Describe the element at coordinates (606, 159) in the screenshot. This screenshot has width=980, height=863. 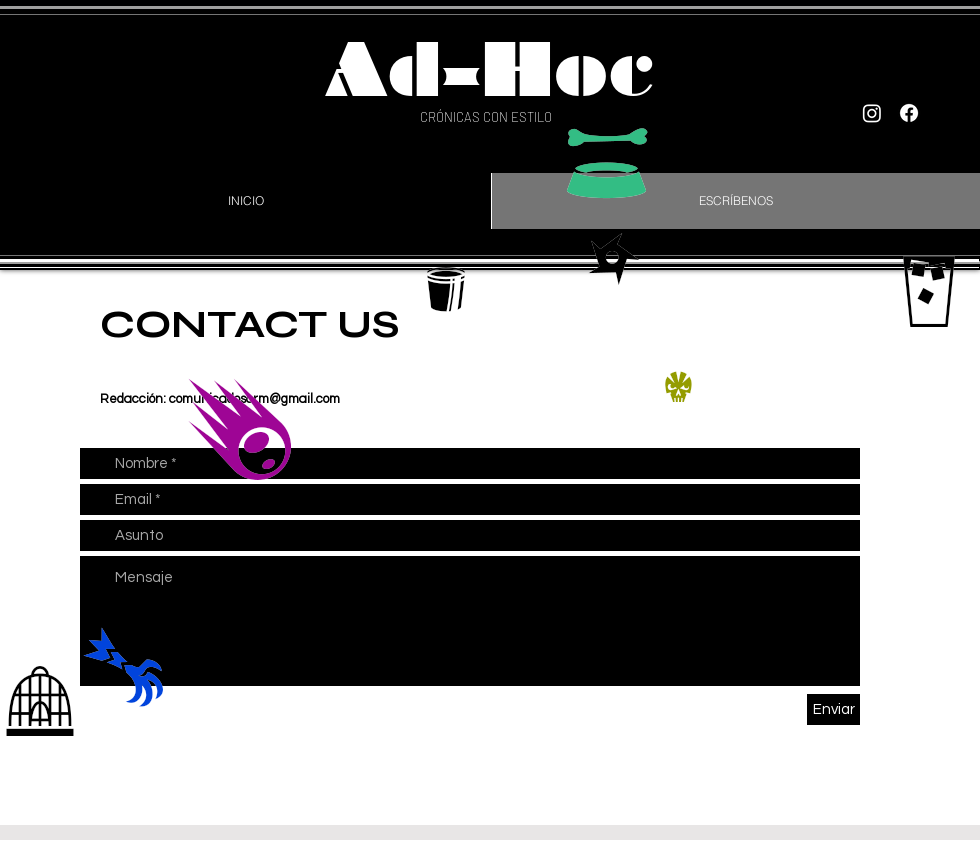
I see `access pet feeding schedule` at that location.